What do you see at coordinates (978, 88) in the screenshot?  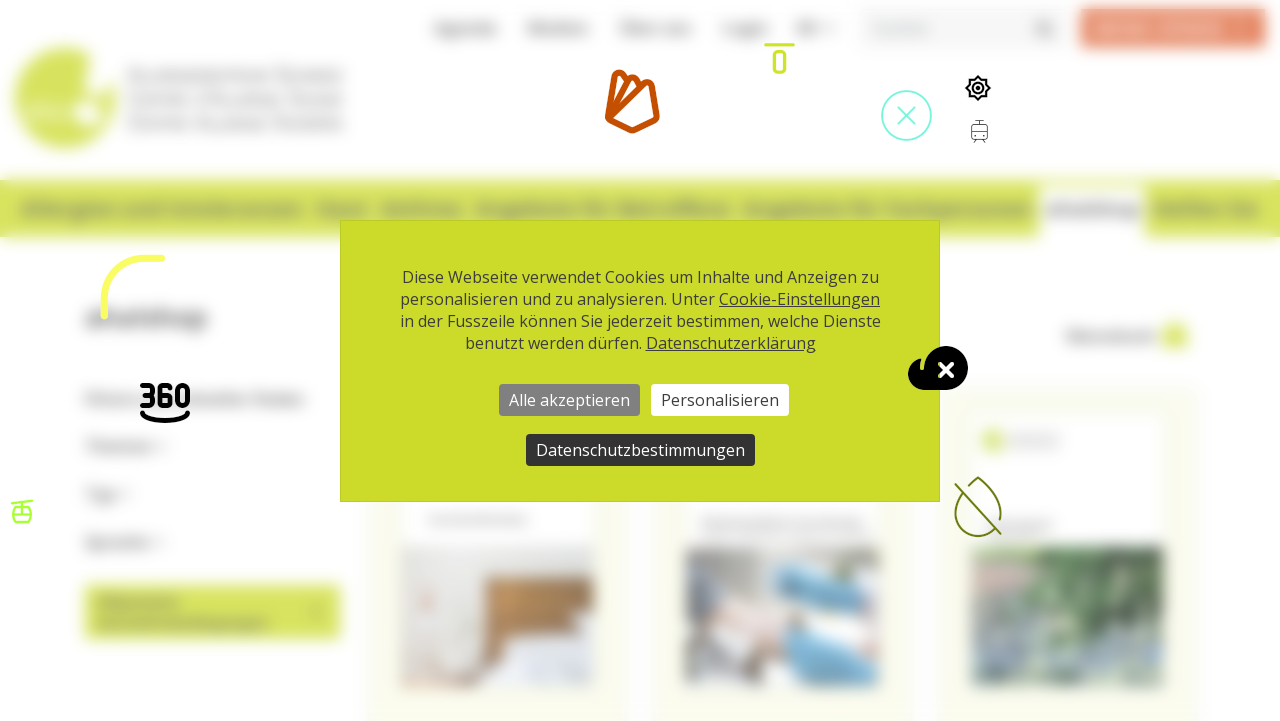 I see `adjust screen brightness` at bounding box center [978, 88].